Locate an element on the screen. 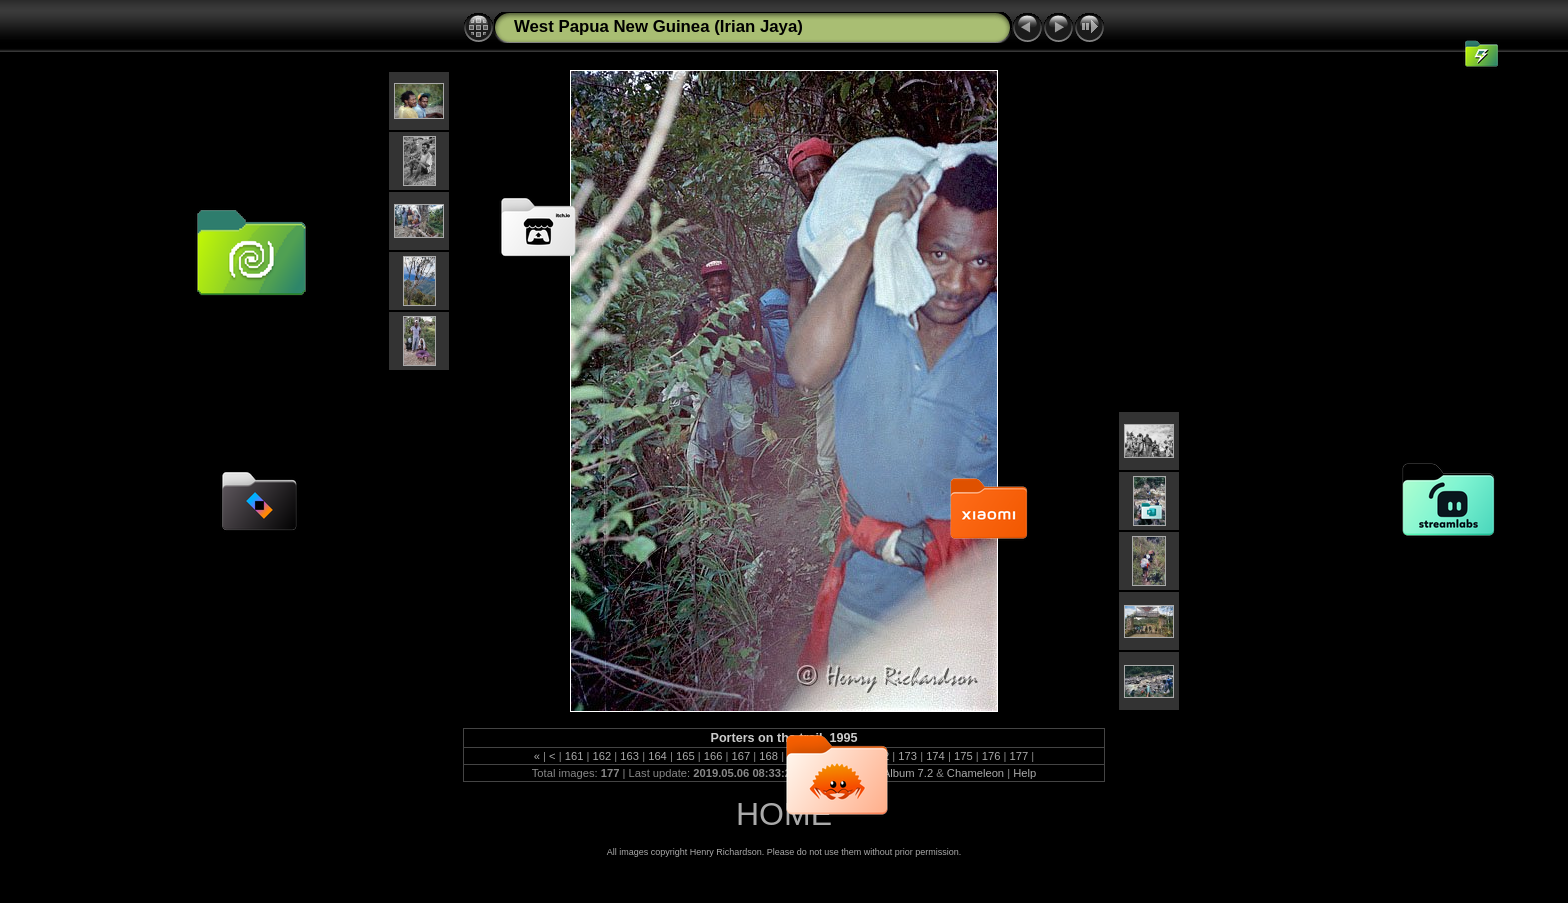 The image size is (1568, 903). open your GameJolt games folder is located at coordinates (1481, 54).